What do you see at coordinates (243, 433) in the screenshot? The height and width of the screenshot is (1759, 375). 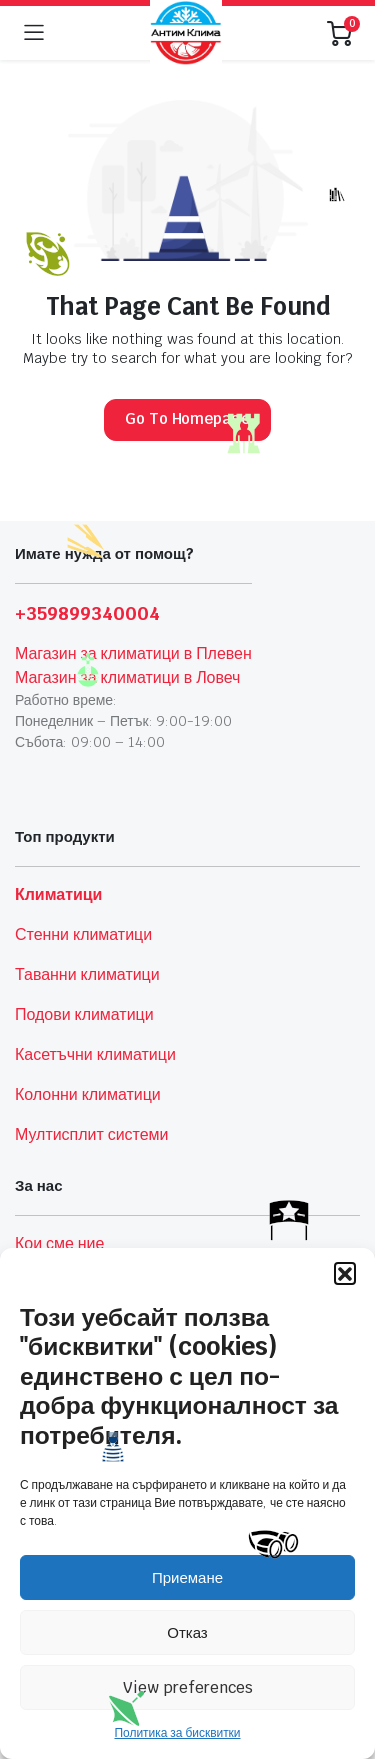 I see `access defensive structures or fortifications` at bounding box center [243, 433].